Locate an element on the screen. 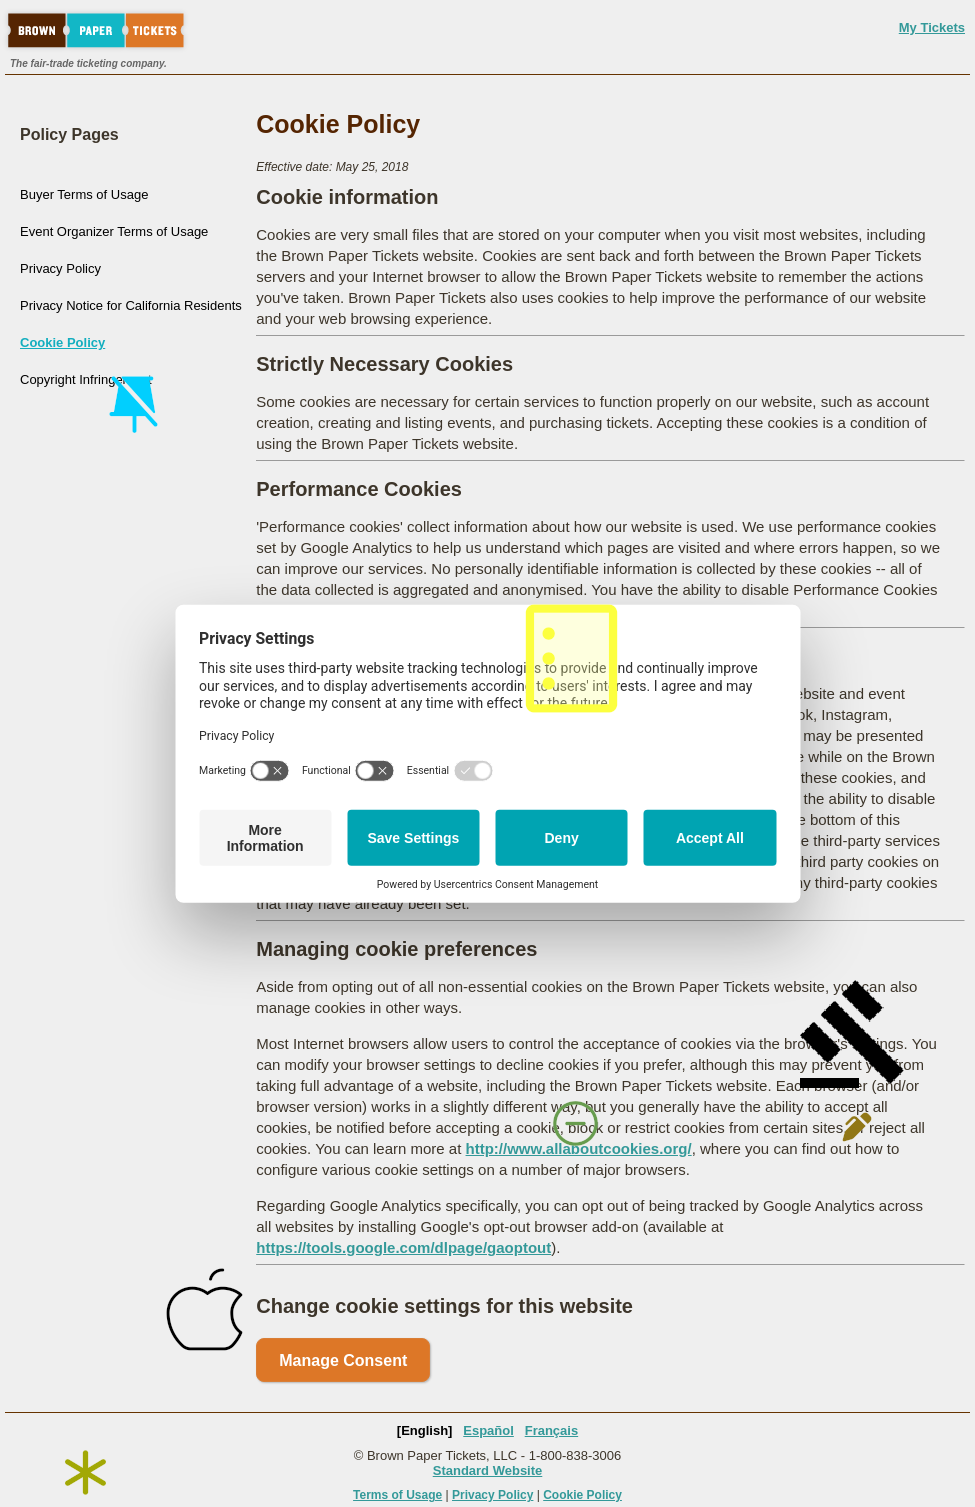  unpin this item is located at coordinates (134, 401).